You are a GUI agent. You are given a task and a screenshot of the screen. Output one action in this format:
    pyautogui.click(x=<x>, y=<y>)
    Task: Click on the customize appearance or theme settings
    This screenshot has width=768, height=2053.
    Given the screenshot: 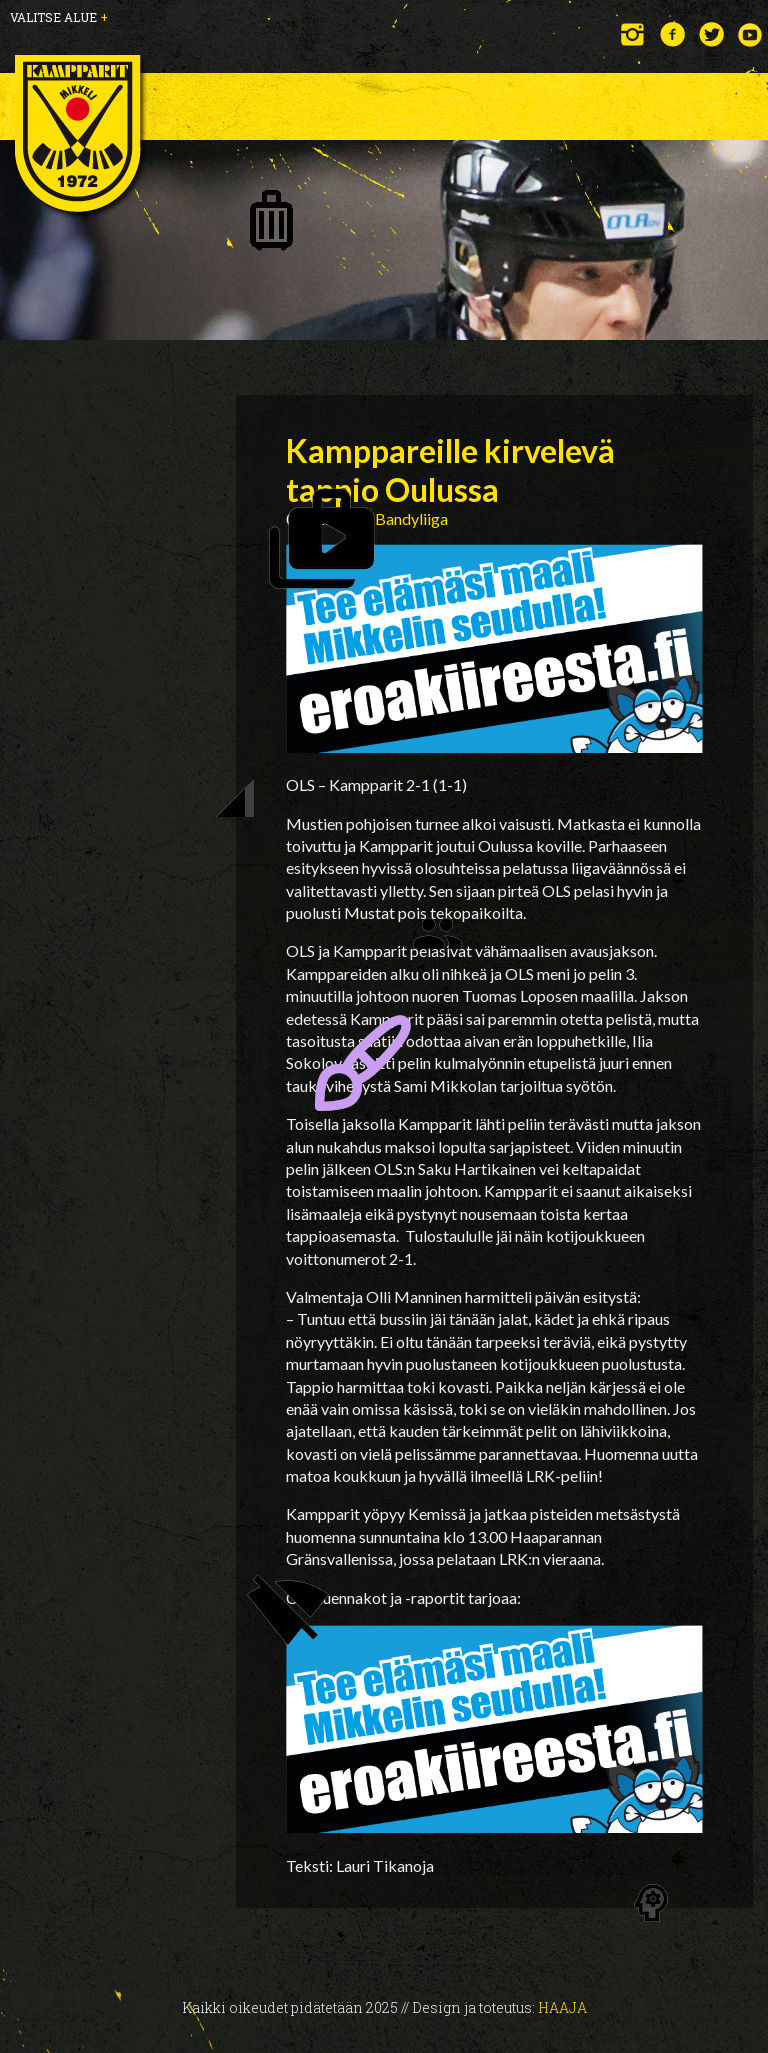 What is the action you would take?
    pyautogui.click(x=363, y=1062)
    